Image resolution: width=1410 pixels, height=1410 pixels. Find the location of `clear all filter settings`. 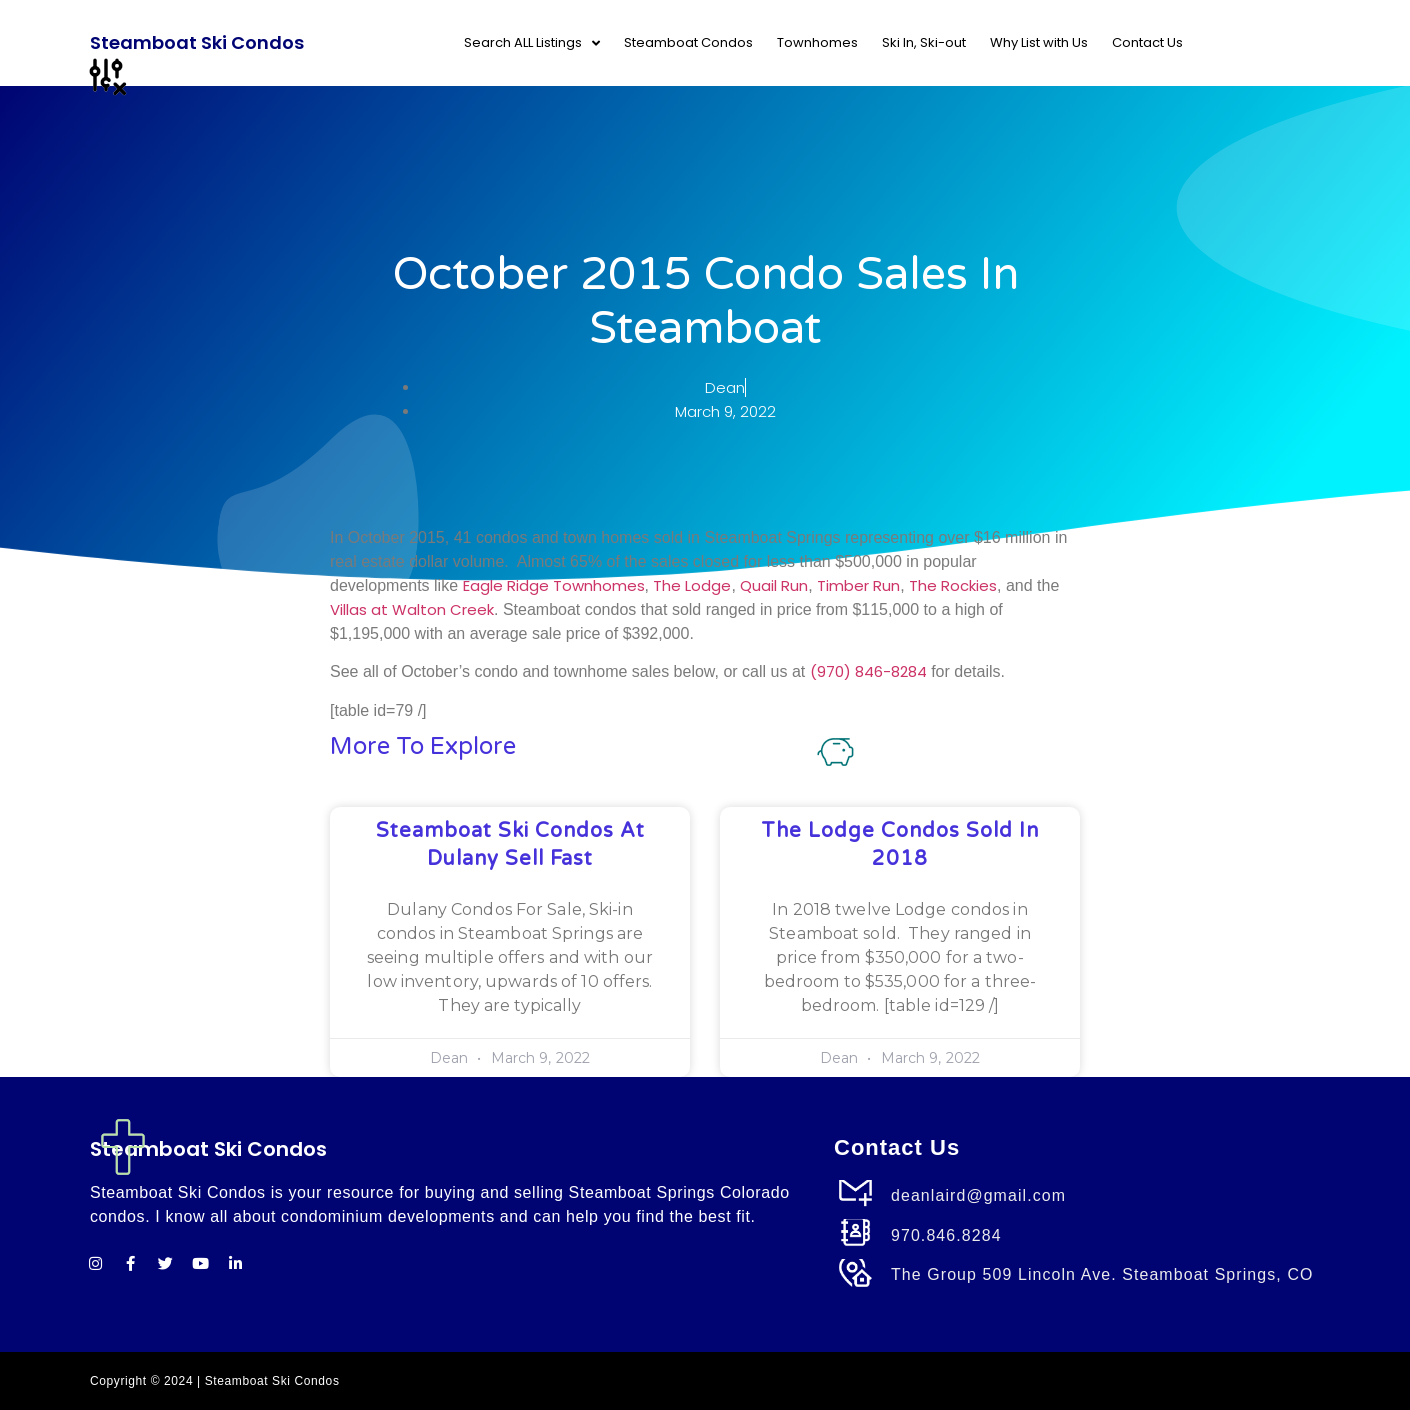

clear all filter settings is located at coordinates (106, 75).